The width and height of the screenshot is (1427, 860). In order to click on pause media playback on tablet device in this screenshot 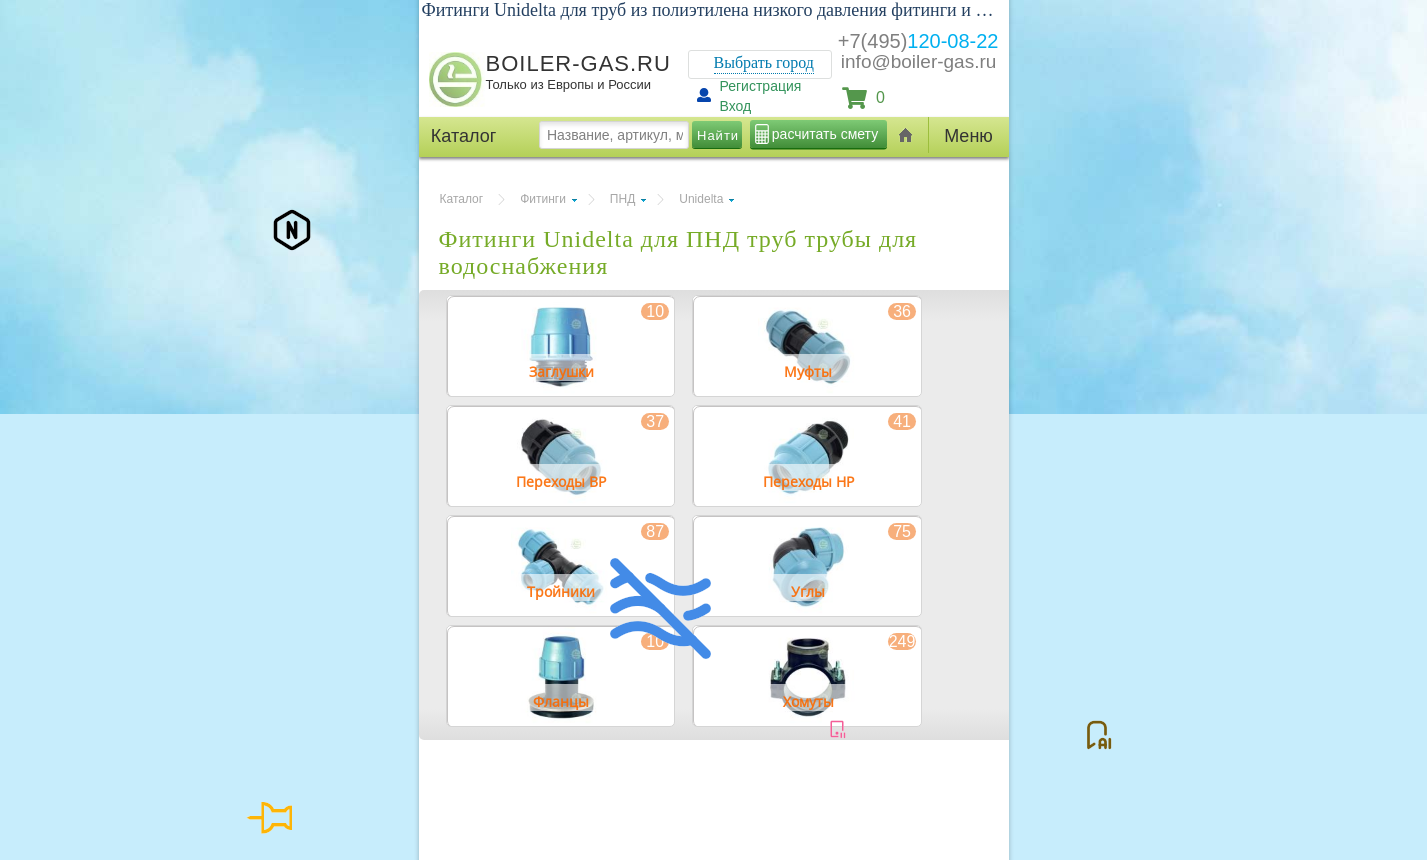, I will do `click(837, 729)`.